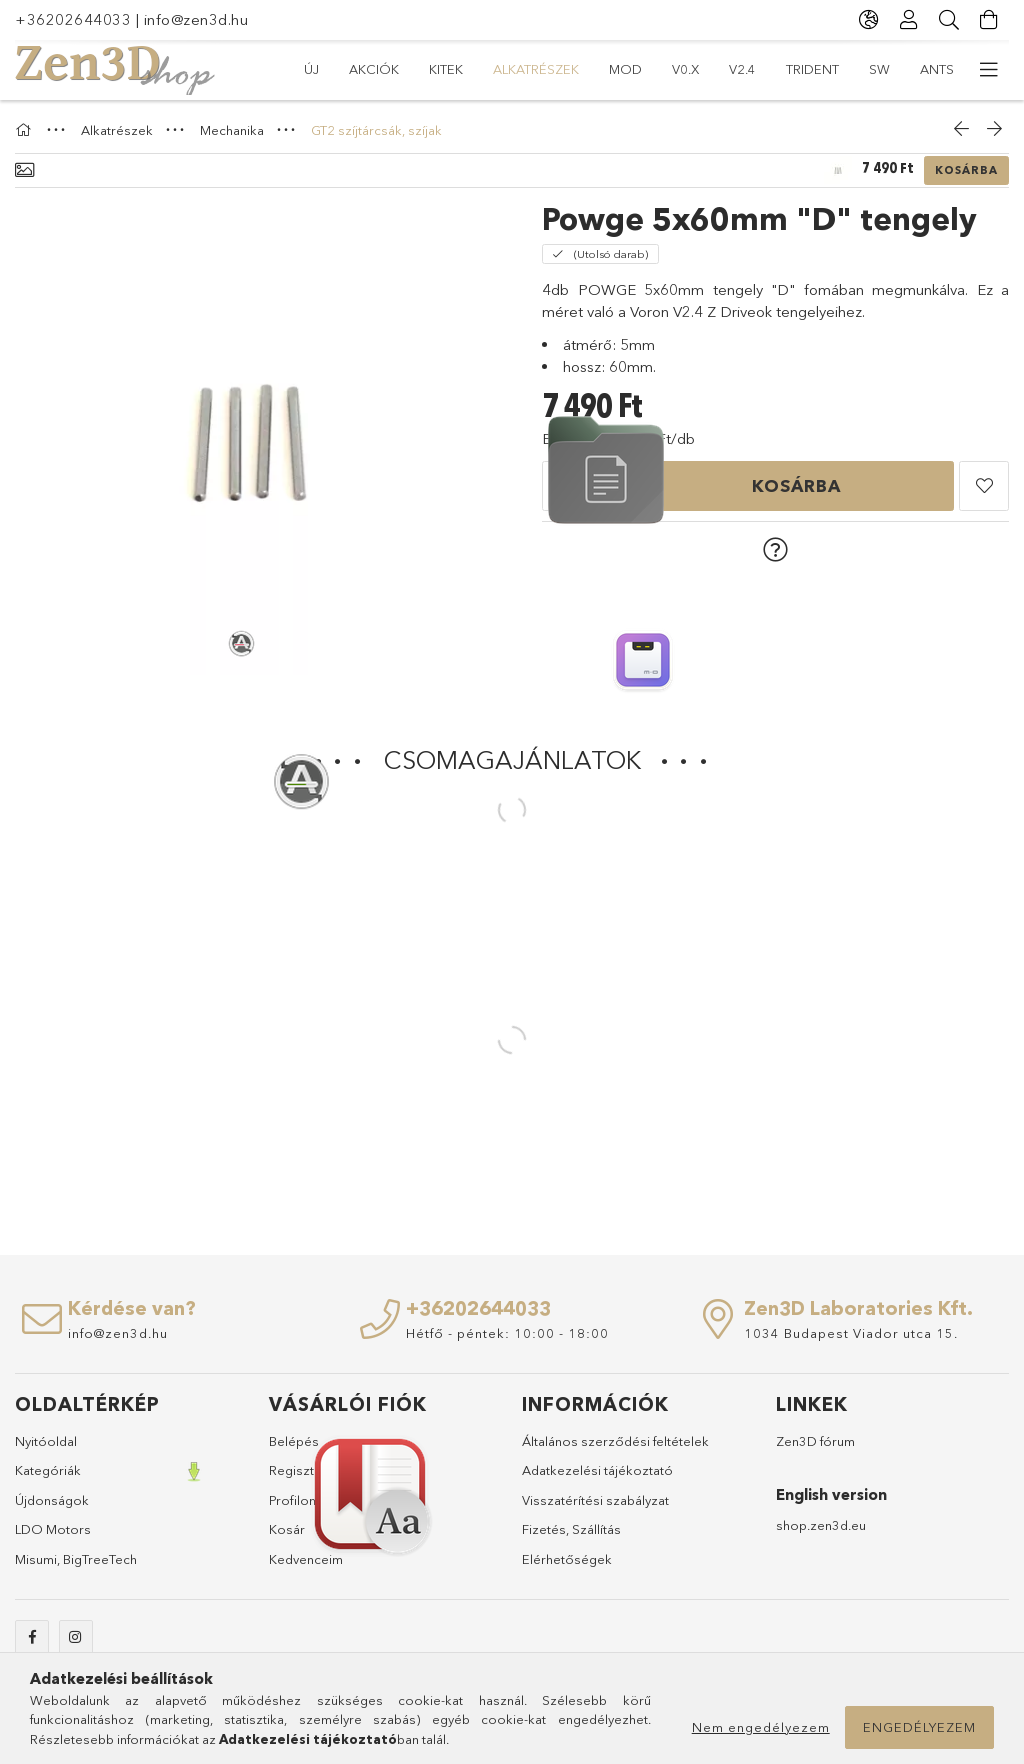 The image size is (1024, 1764). Describe the element at coordinates (241, 643) in the screenshot. I see `open the software update manager` at that location.